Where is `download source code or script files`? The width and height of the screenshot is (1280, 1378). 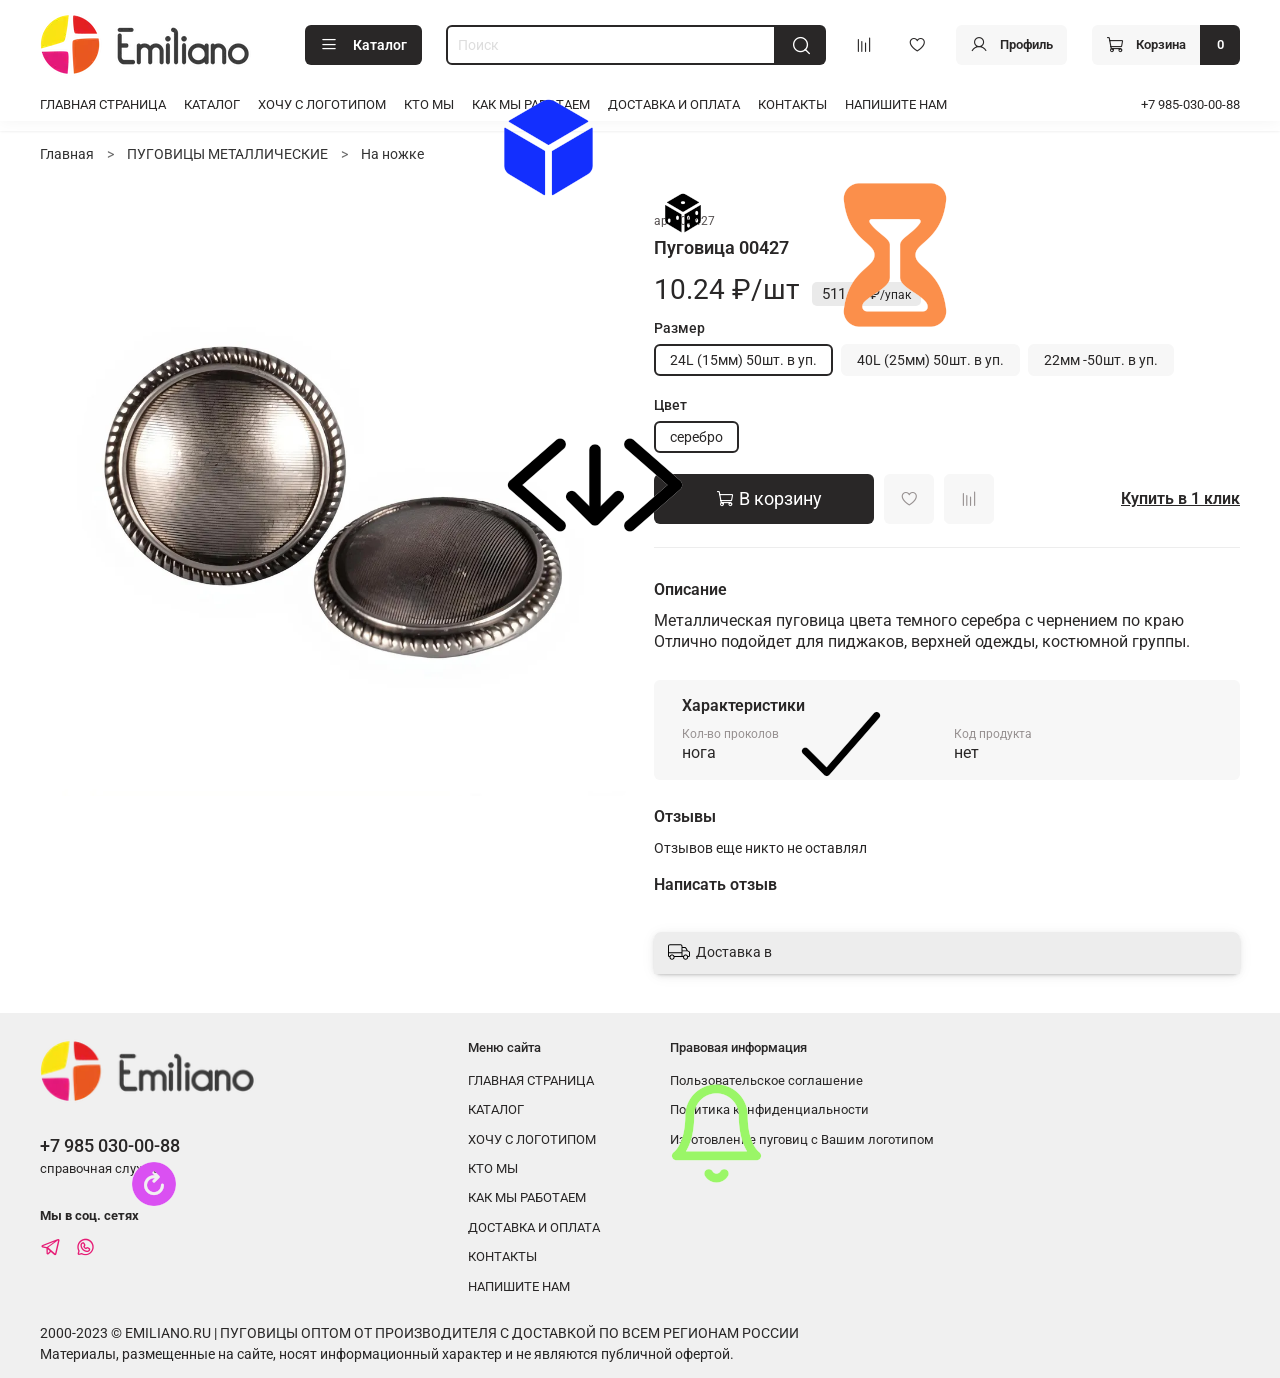
download source code or script files is located at coordinates (595, 485).